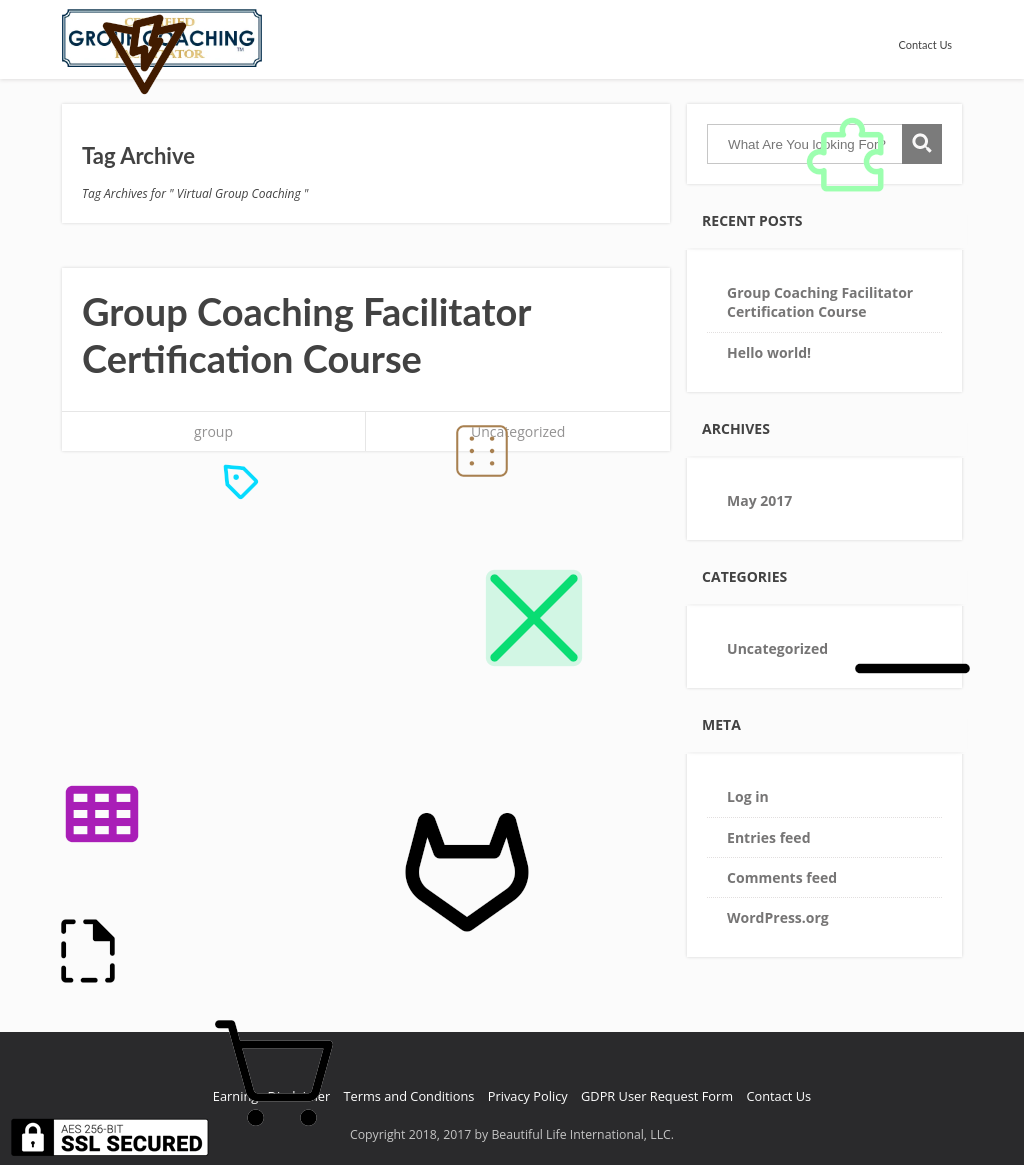 This screenshot has width=1024, height=1165. What do you see at coordinates (912, 668) in the screenshot?
I see `decrease quantity or value` at bounding box center [912, 668].